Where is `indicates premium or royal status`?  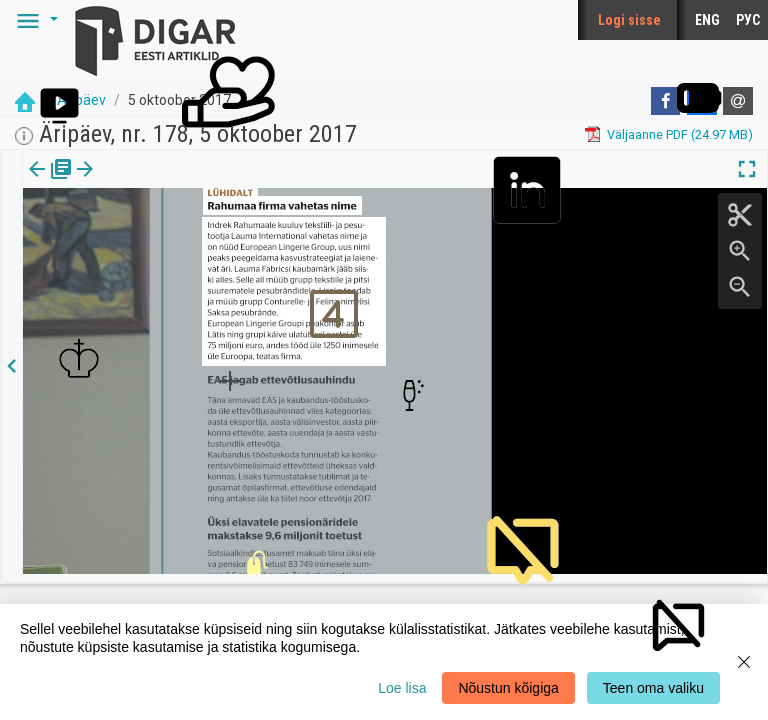 indicates premium or royal status is located at coordinates (79, 361).